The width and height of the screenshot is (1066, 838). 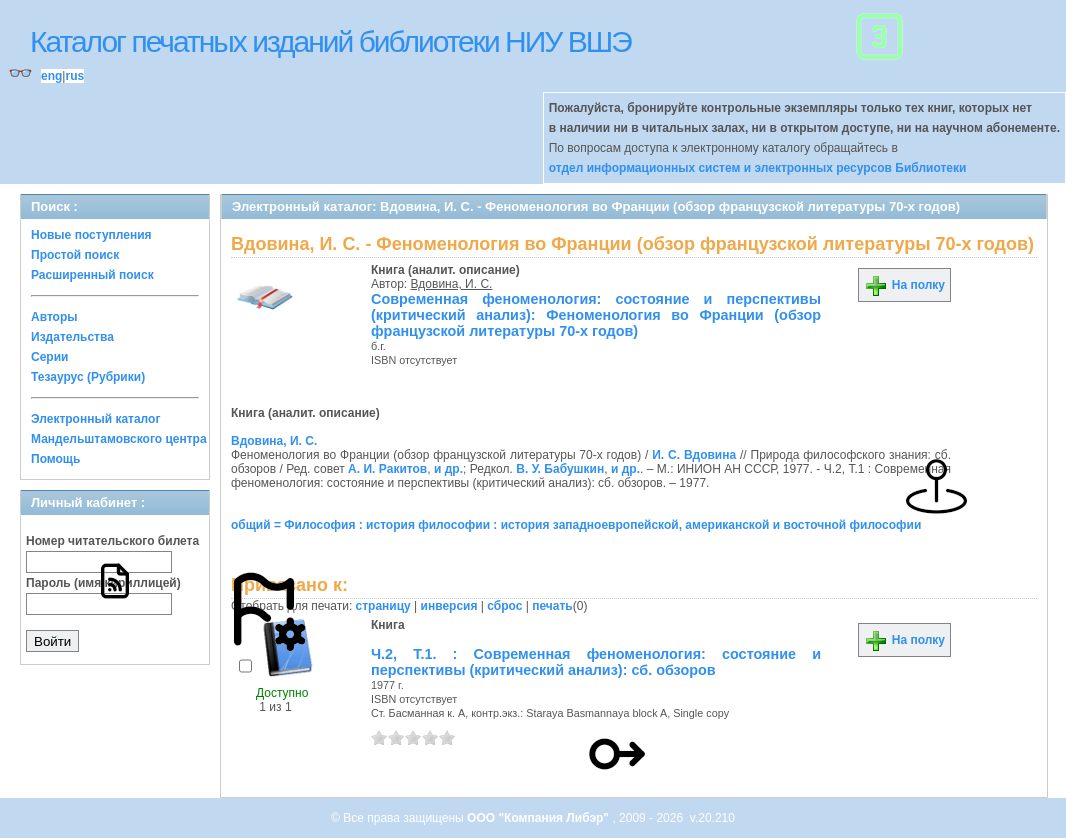 What do you see at coordinates (617, 754) in the screenshot?
I see `swipe right to continue or proceed` at bounding box center [617, 754].